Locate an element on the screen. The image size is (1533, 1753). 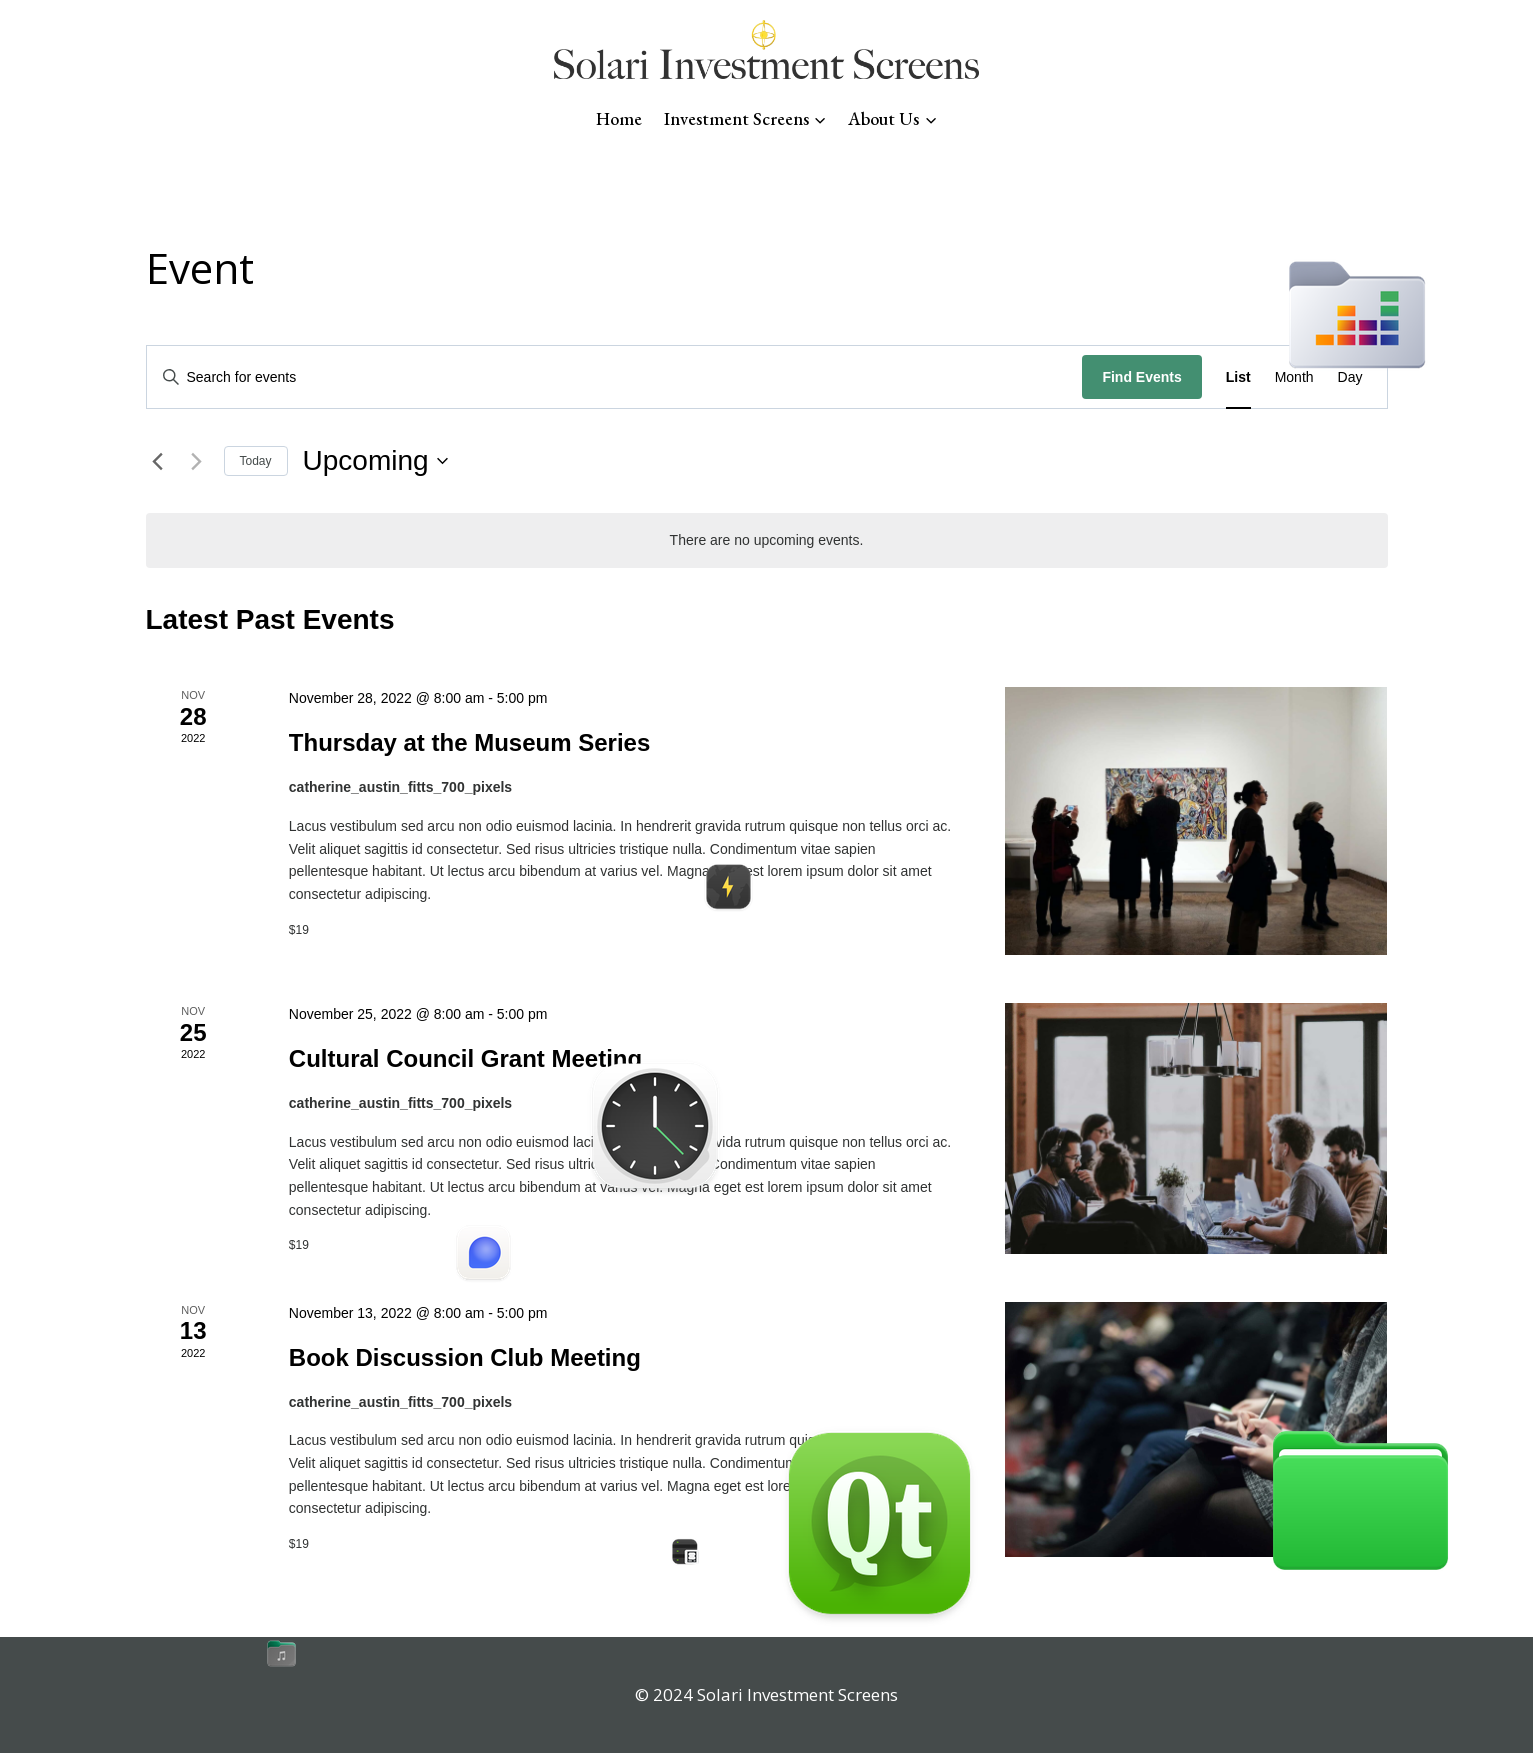
configure iSCSI storage network settings is located at coordinates (685, 1552).